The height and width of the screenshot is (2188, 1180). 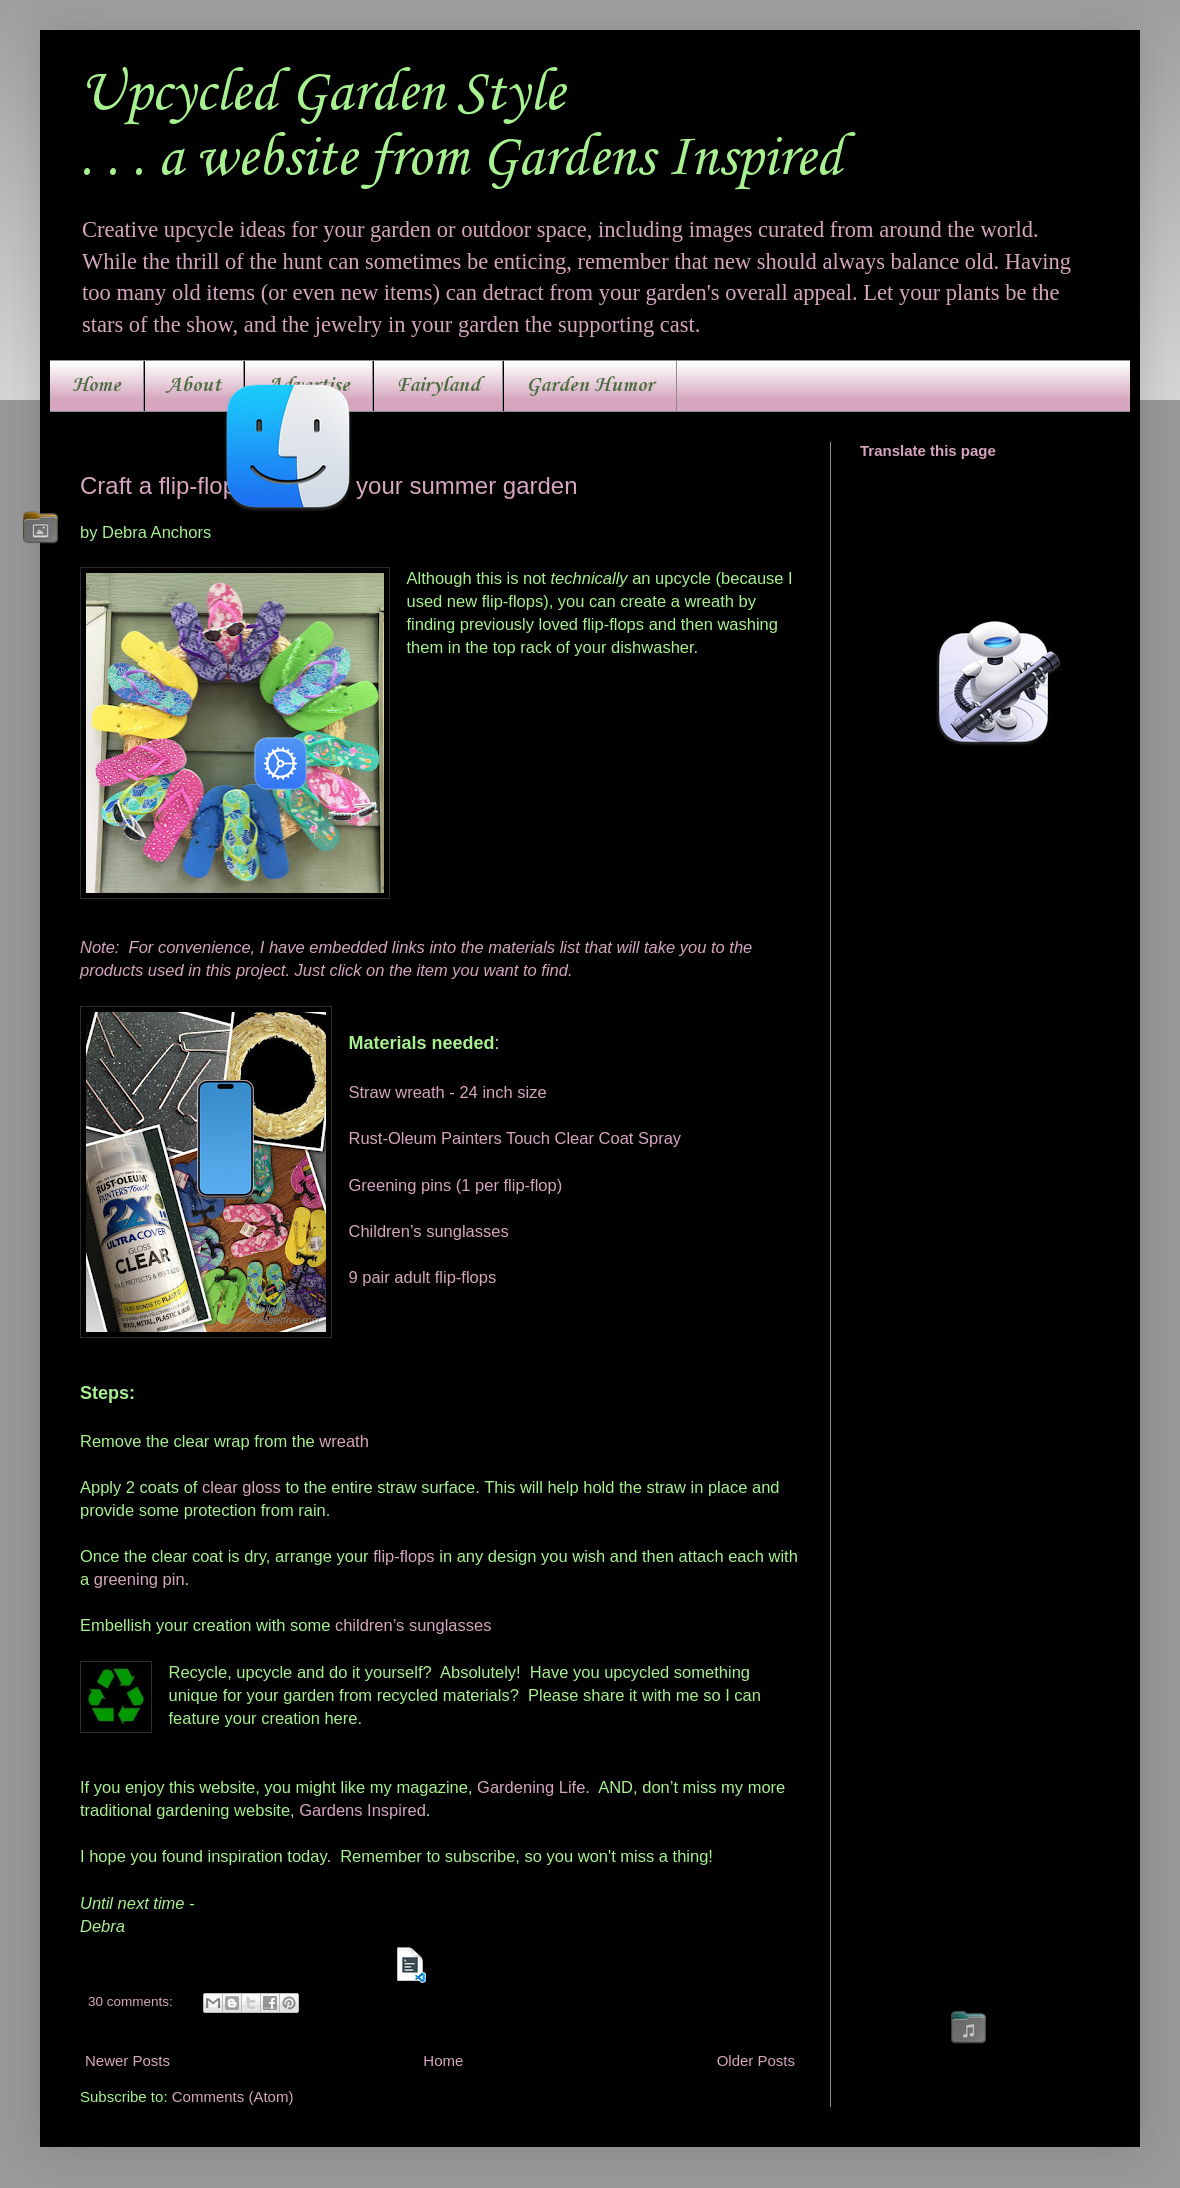 What do you see at coordinates (949, 2113) in the screenshot?
I see `bluetooth device or connection indicator` at bounding box center [949, 2113].